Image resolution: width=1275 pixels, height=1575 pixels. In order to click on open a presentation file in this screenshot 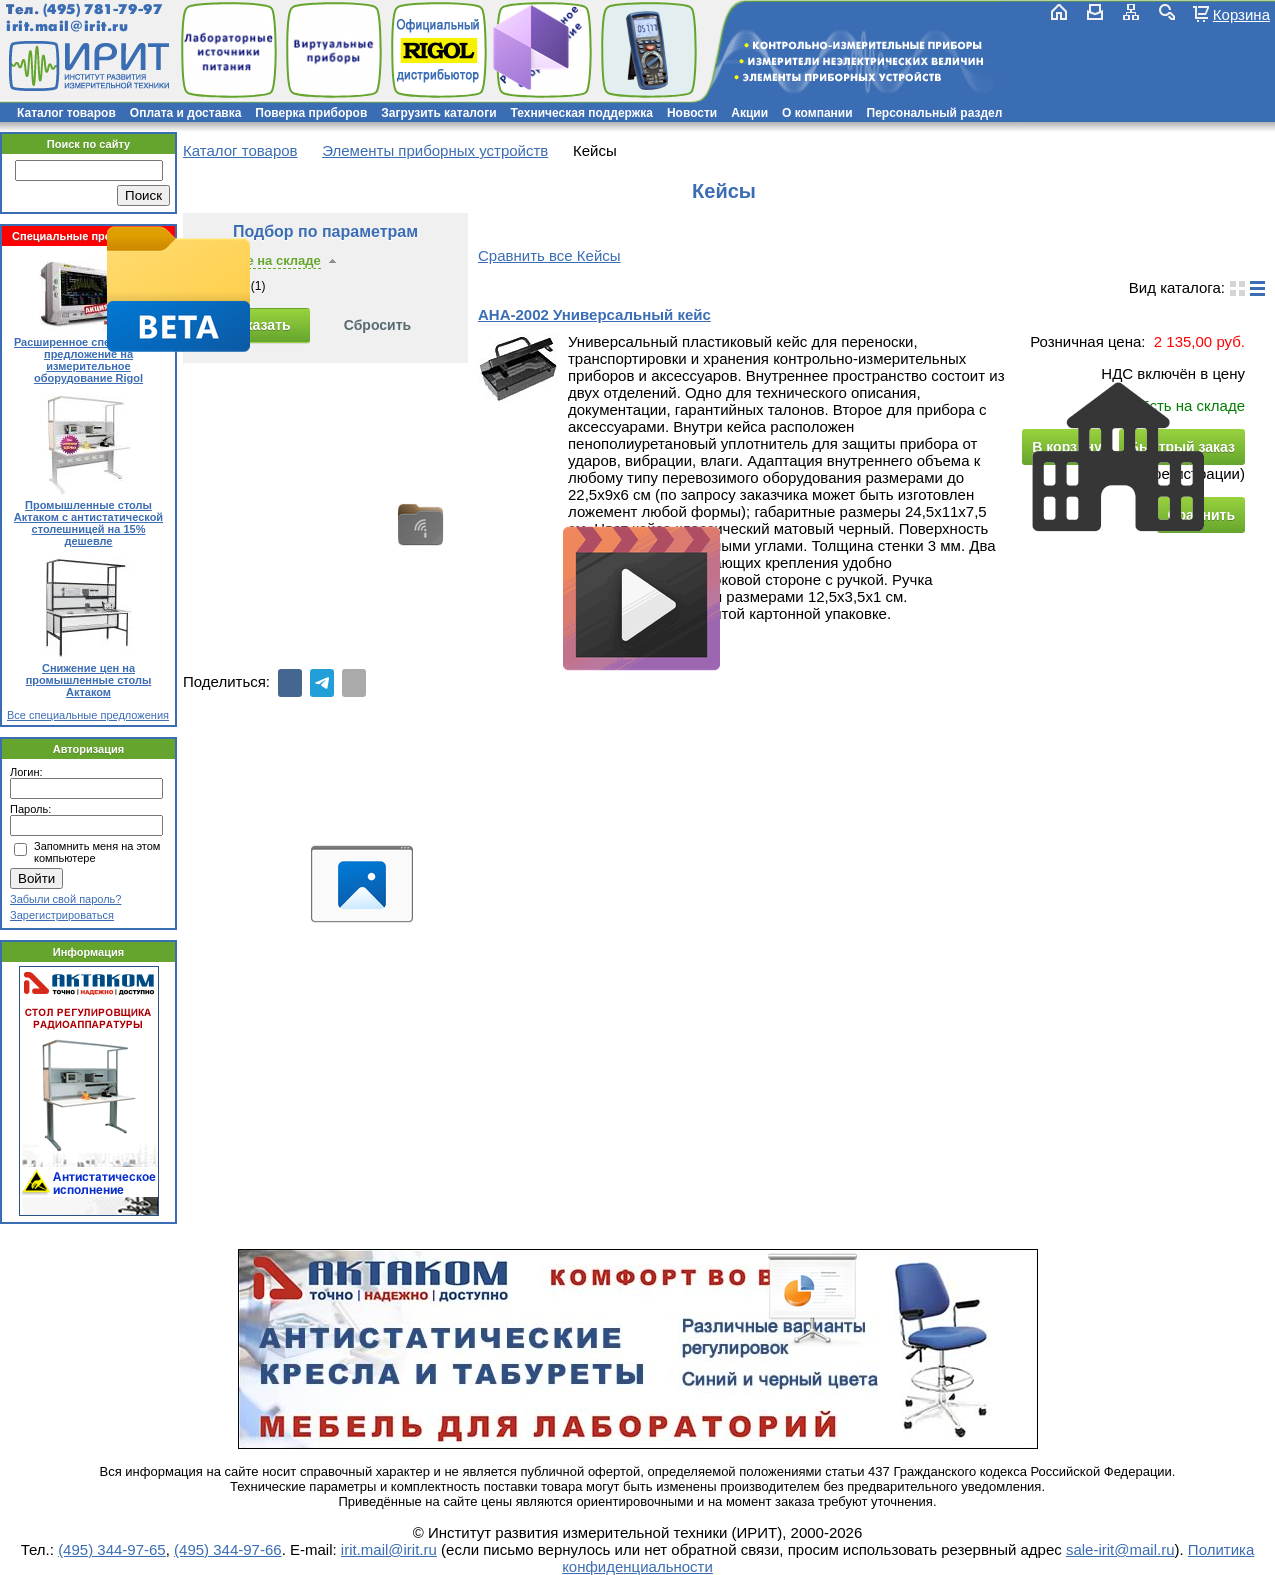, I will do `click(812, 1296)`.